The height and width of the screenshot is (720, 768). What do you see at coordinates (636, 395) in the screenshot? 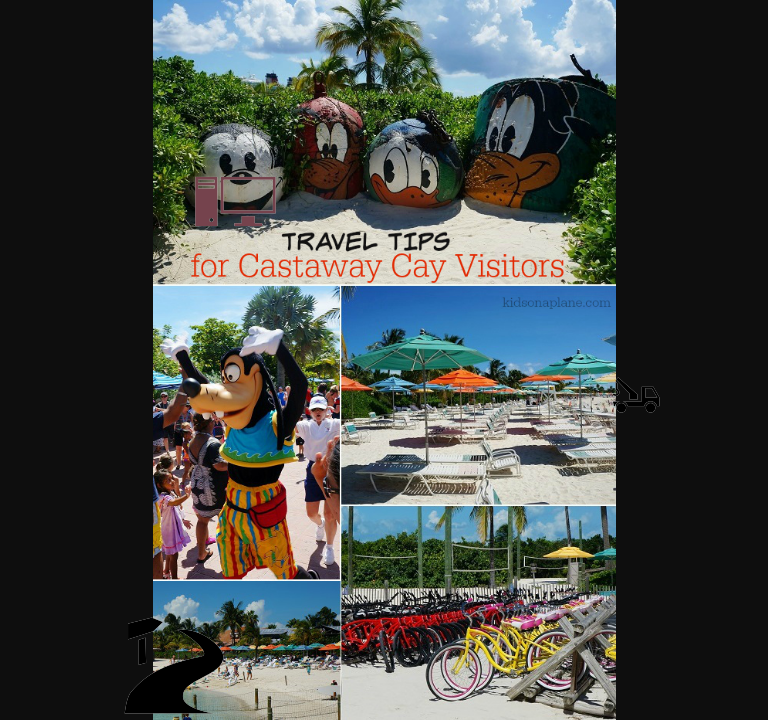
I see `request roadside assistance` at bounding box center [636, 395].